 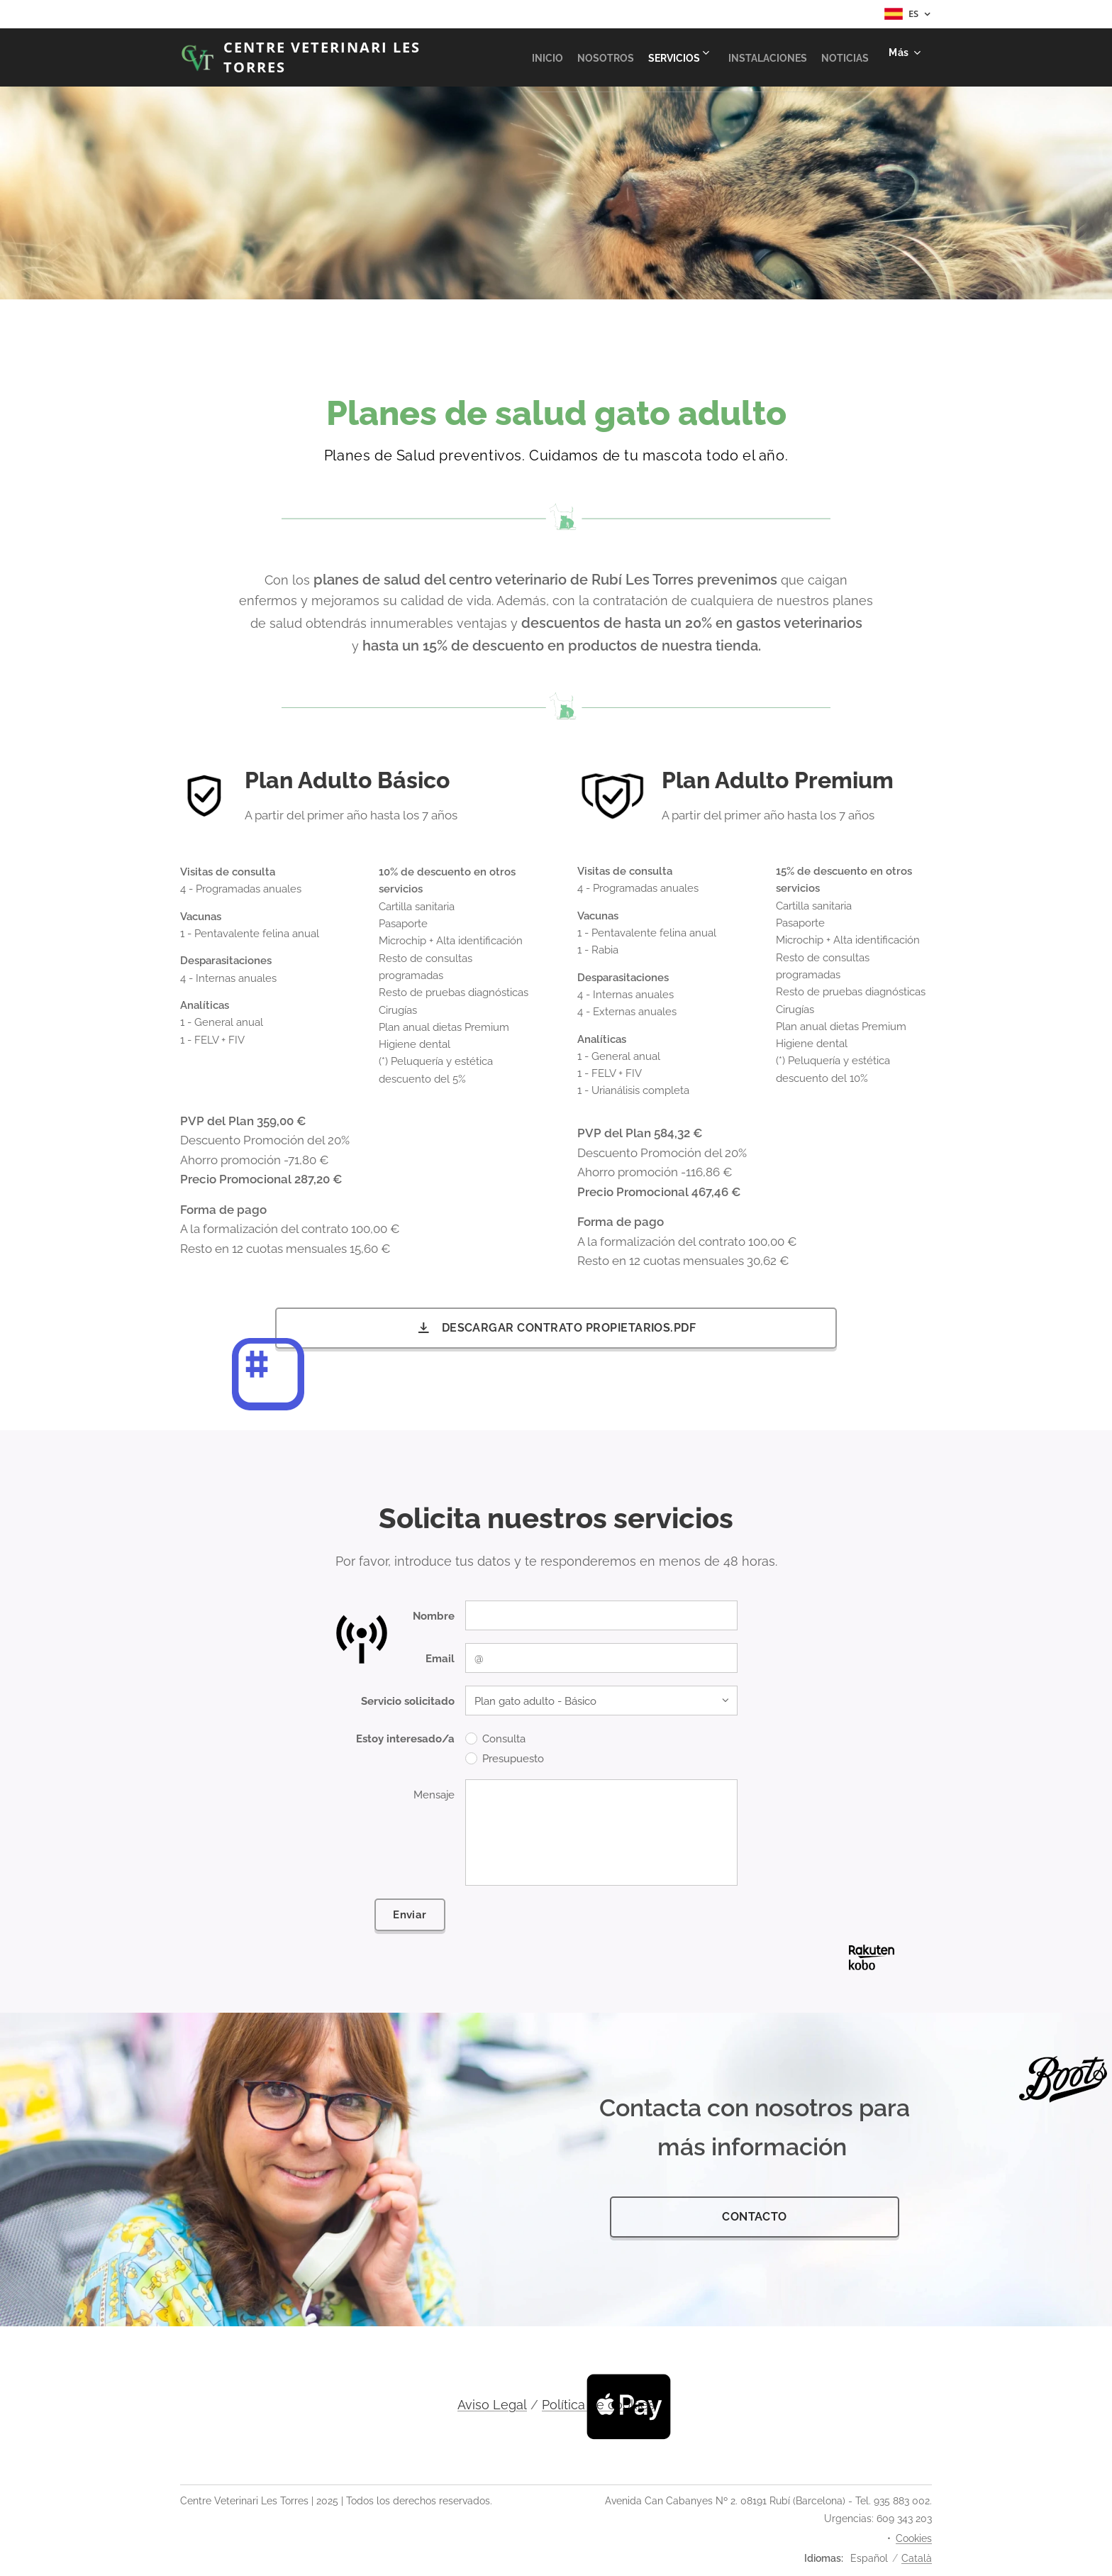 What do you see at coordinates (362, 1638) in the screenshot?
I see `start a live broadcast or stream` at bounding box center [362, 1638].